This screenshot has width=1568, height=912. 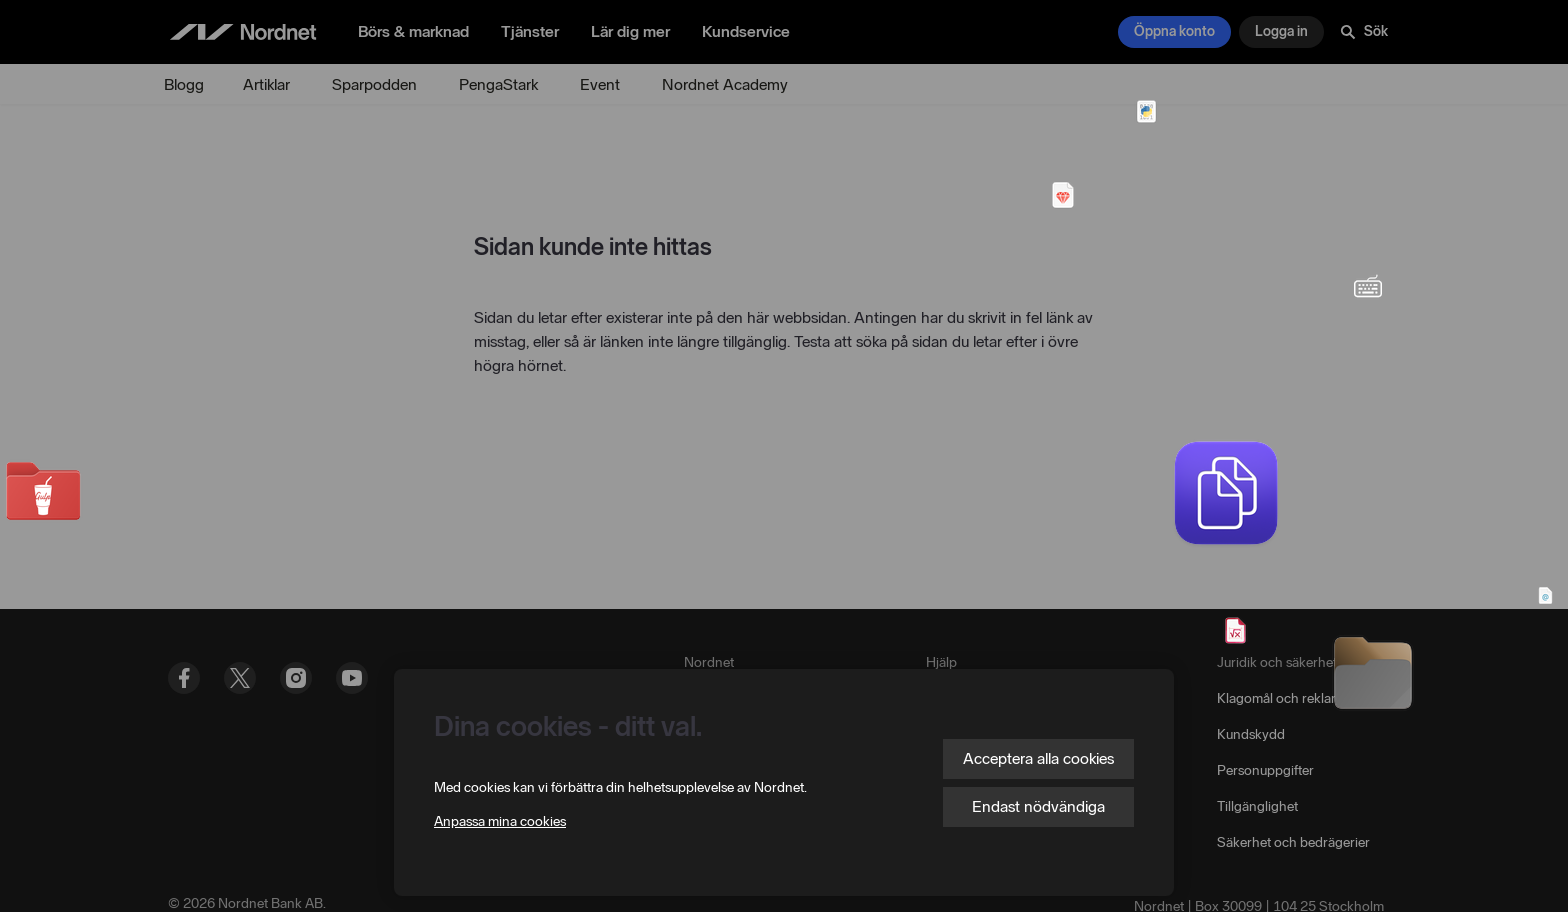 I want to click on python bytecode file (.pyc), so click(x=1146, y=111).